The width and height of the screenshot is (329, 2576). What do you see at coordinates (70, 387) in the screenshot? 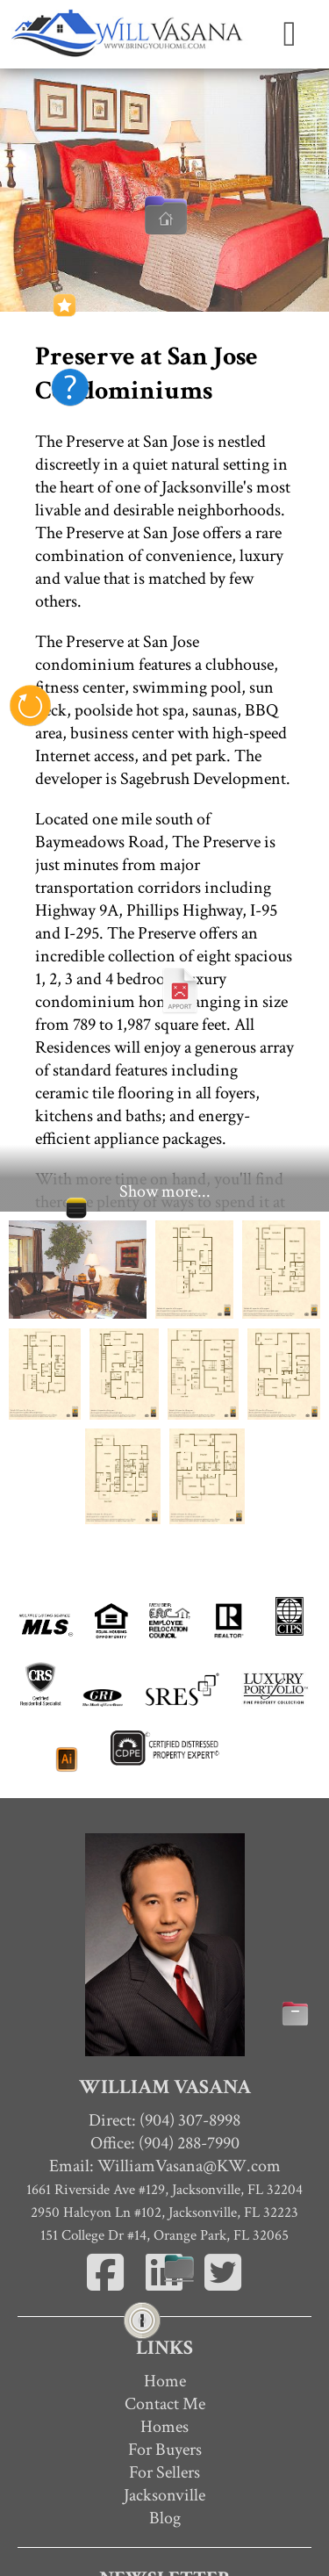
I see `indicates help or additional information is available` at bounding box center [70, 387].